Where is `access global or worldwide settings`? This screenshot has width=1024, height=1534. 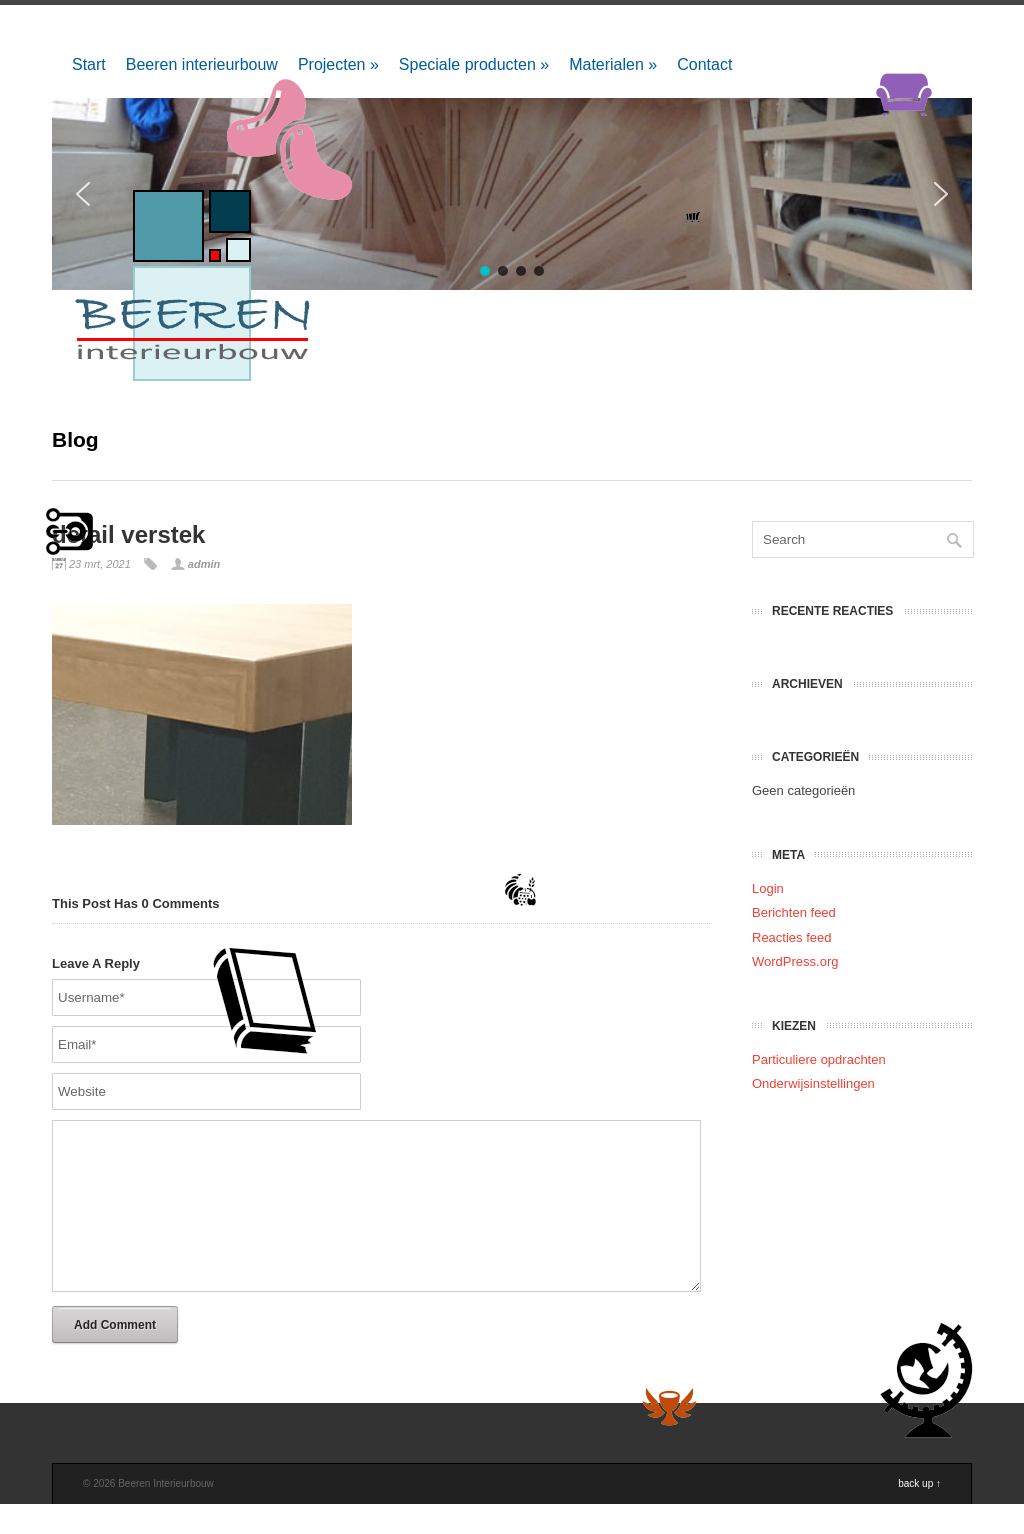 access global or worldwide settings is located at coordinates (925, 1380).